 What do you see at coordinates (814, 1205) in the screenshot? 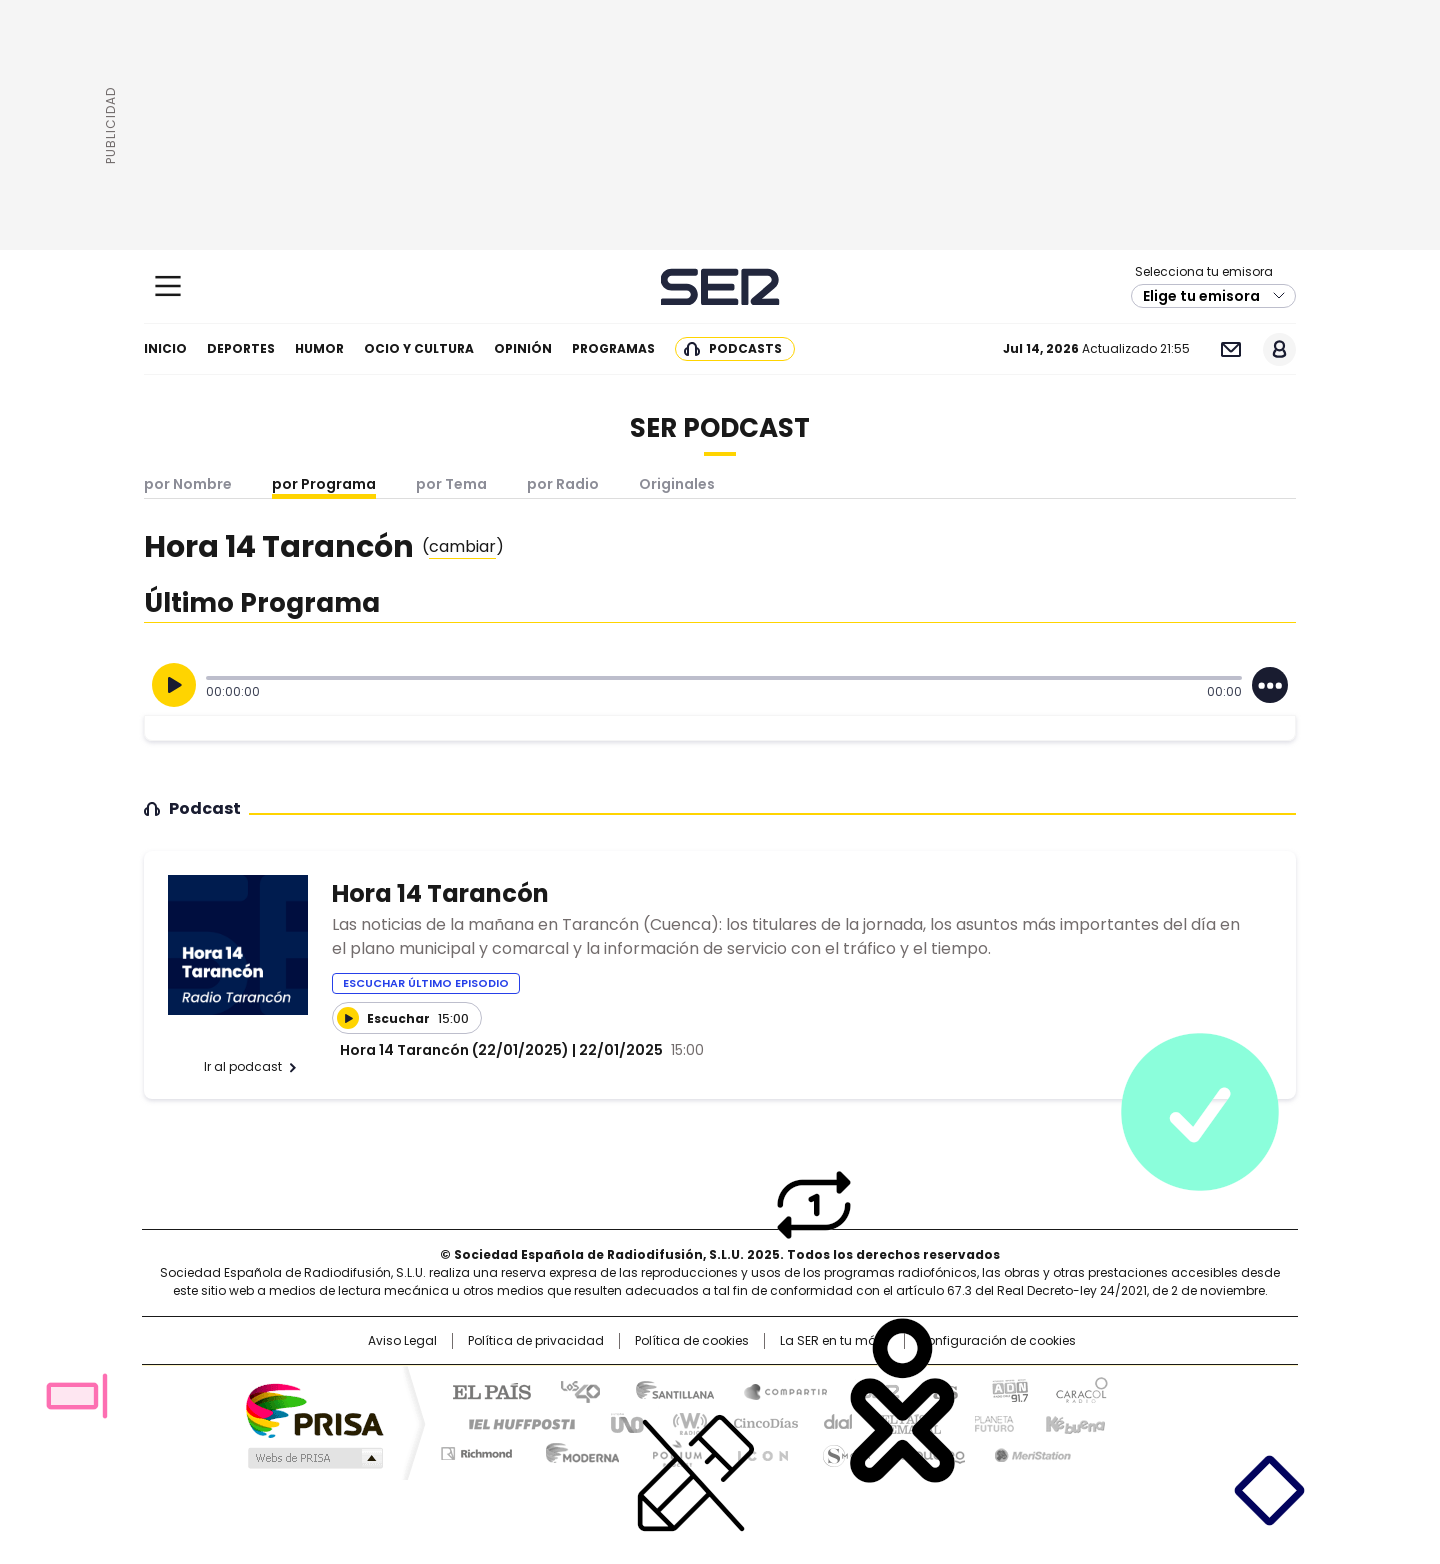
I see `repeat current track once` at bounding box center [814, 1205].